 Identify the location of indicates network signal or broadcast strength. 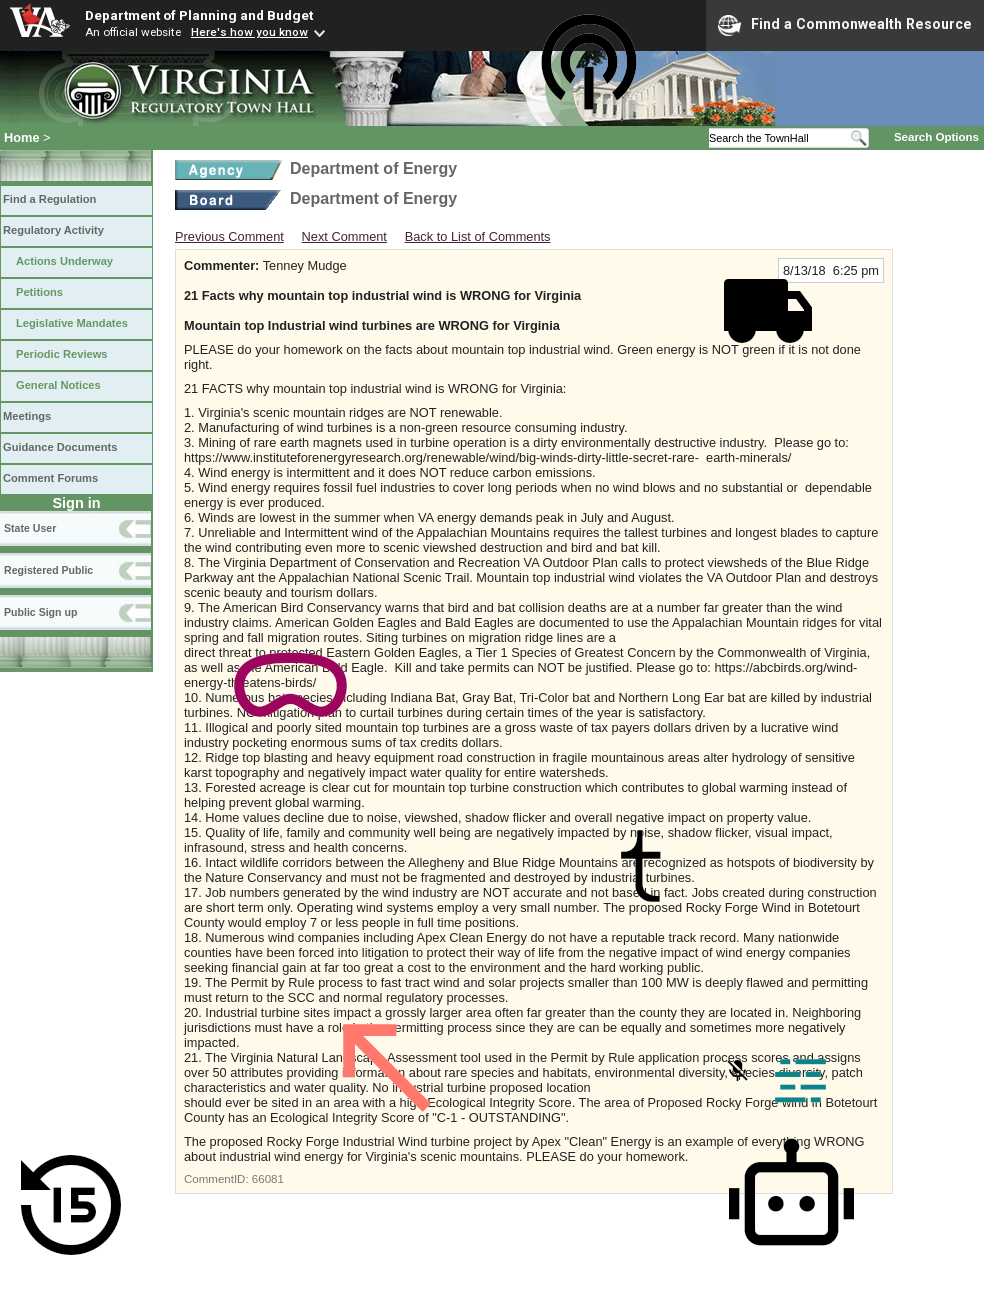
(589, 62).